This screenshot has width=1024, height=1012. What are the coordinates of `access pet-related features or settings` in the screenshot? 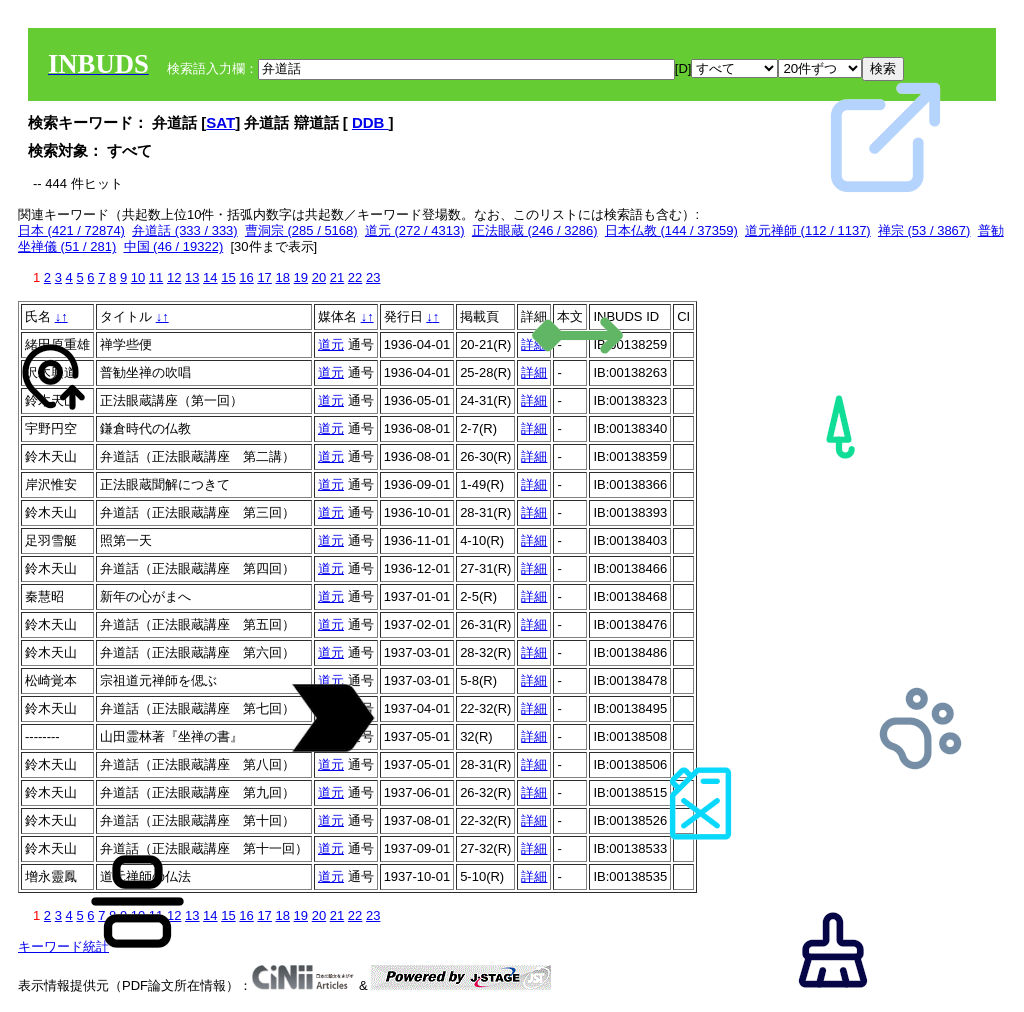 It's located at (920, 728).